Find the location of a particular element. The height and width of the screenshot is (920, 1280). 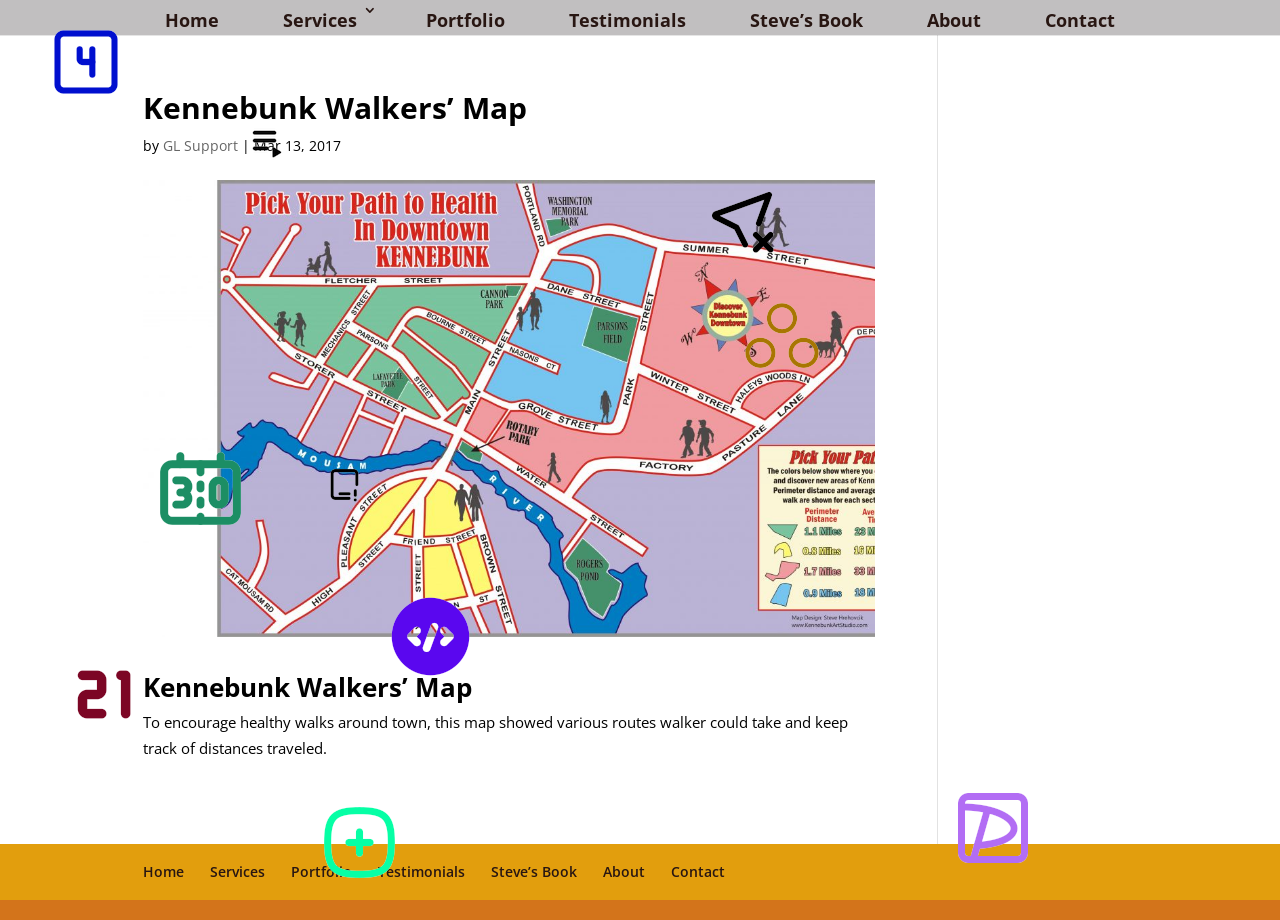

access code editor or development tools is located at coordinates (430, 636).